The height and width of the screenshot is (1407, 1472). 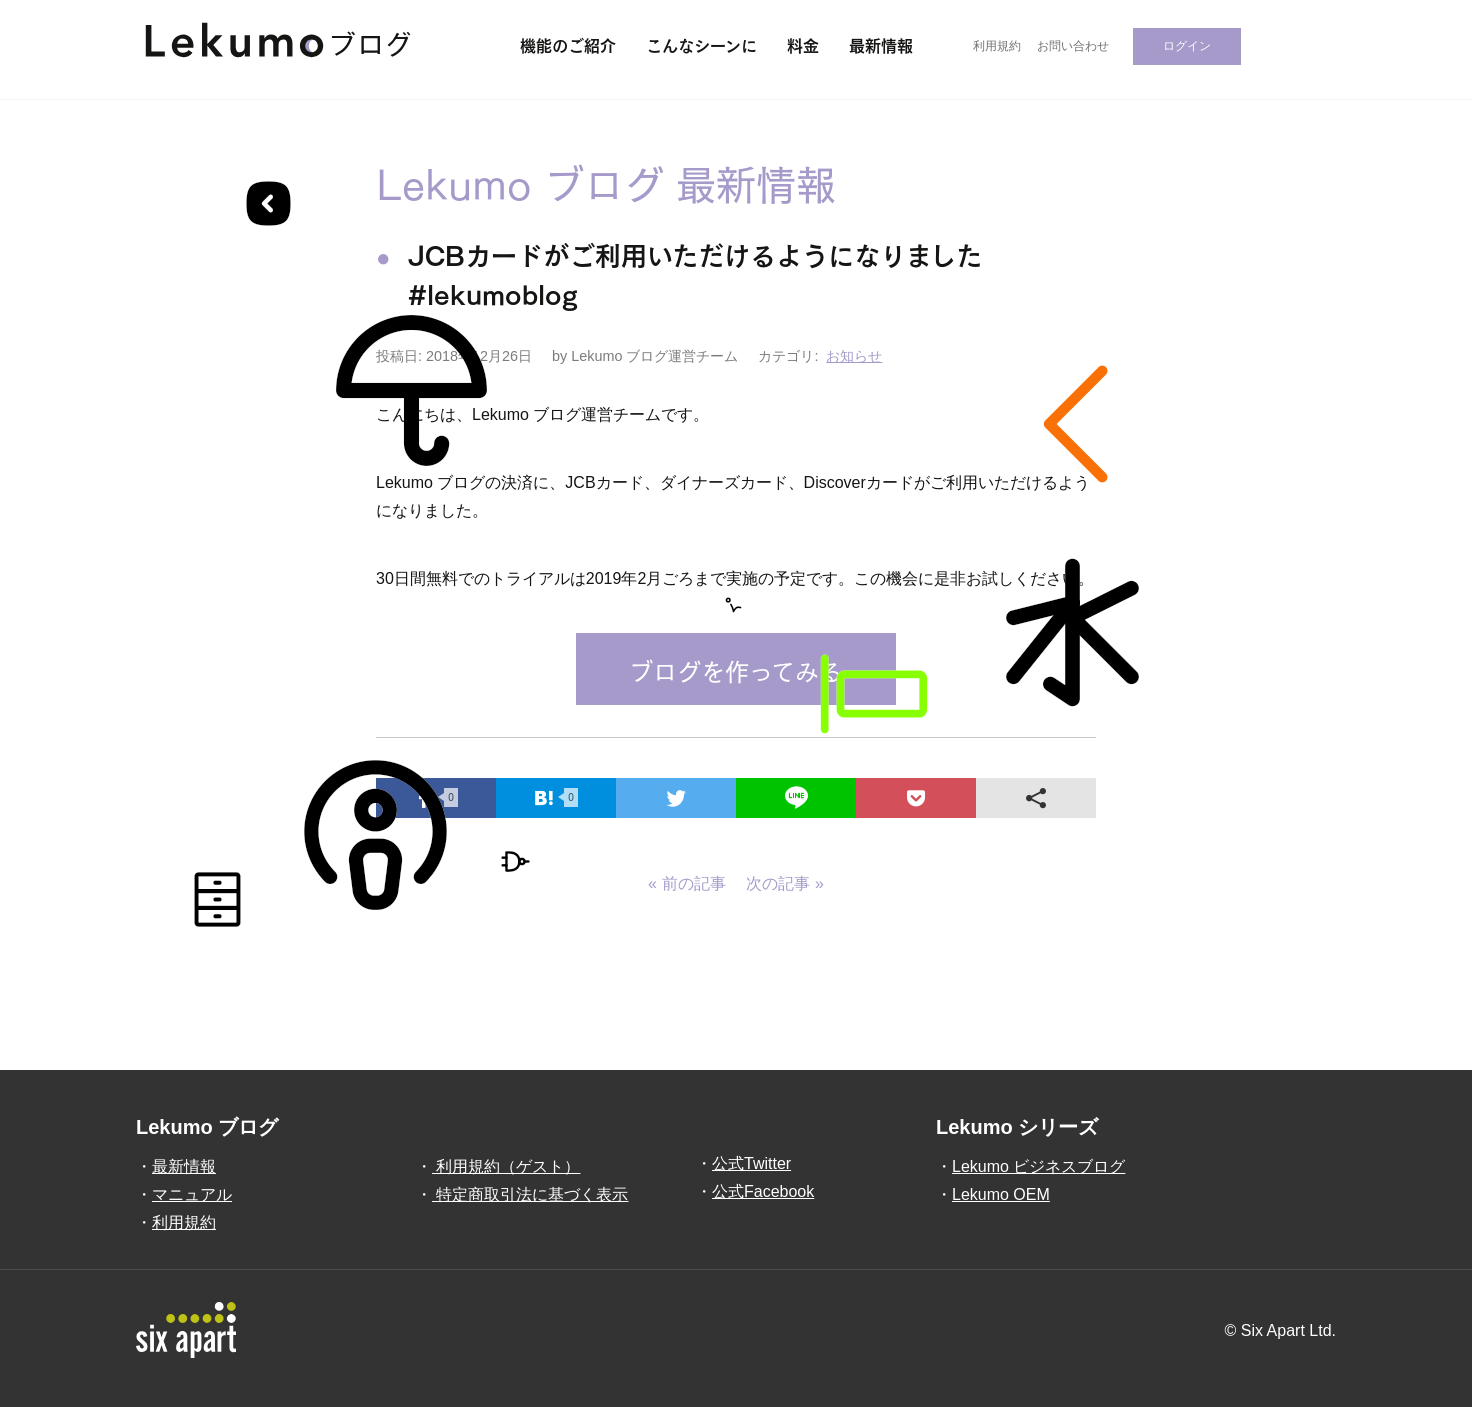 What do you see at coordinates (411, 390) in the screenshot?
I see `view weather protection or rain forecast` at bounding box center [411, 390].